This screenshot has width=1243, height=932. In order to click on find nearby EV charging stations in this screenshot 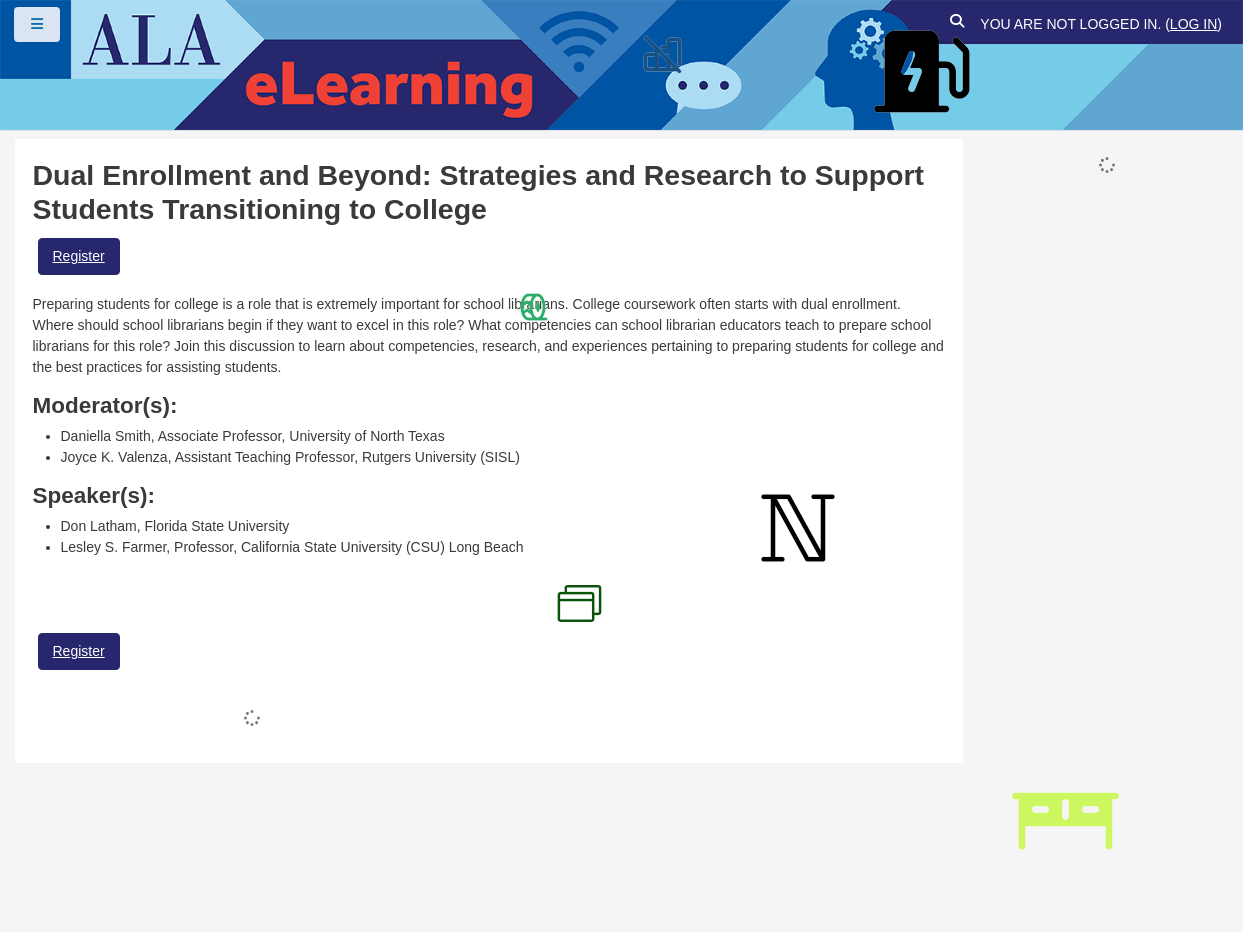, I will do `click(918, 71)`.